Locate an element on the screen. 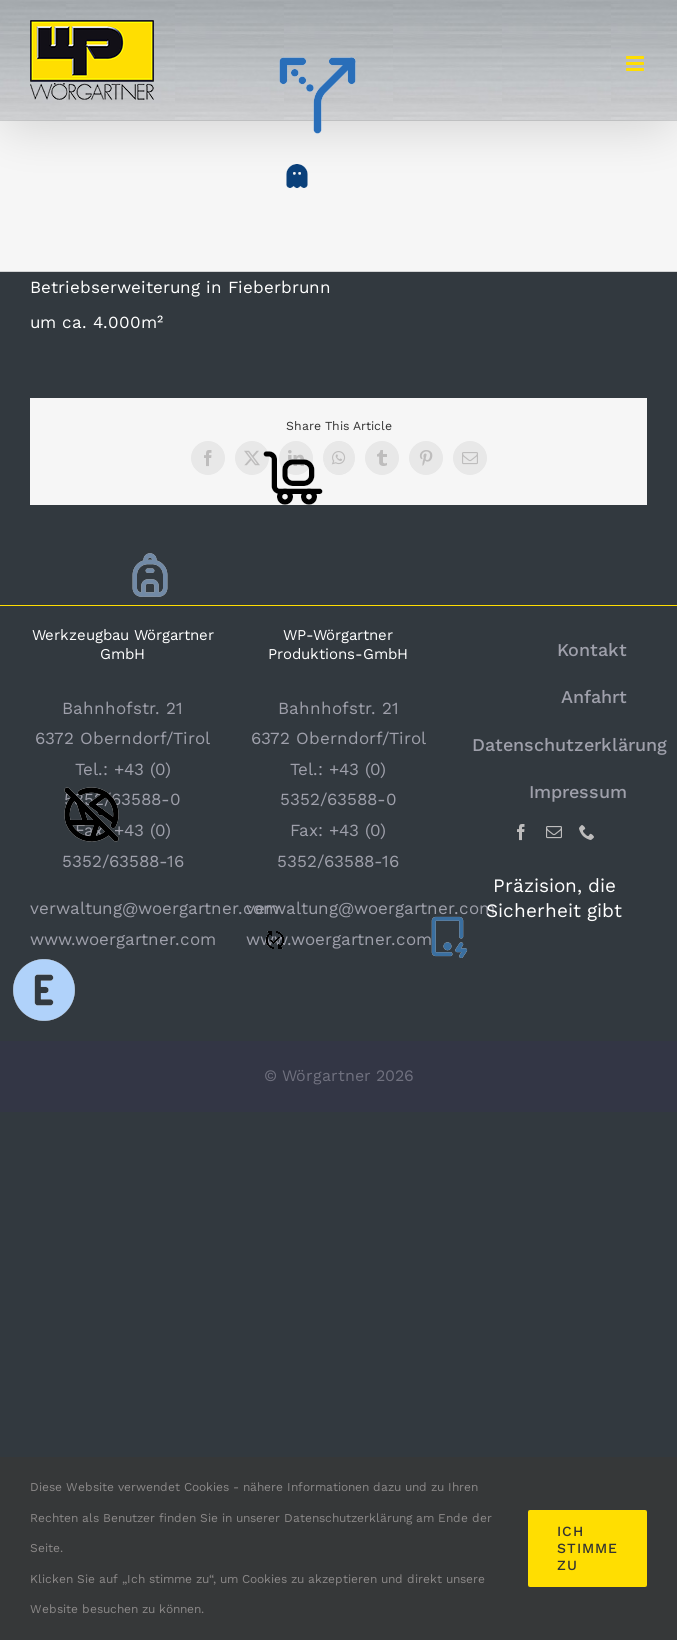 Image resolution: width=677 pixels, height=1640 pixels. sync or publish changes is located at coordinates (275, 940).